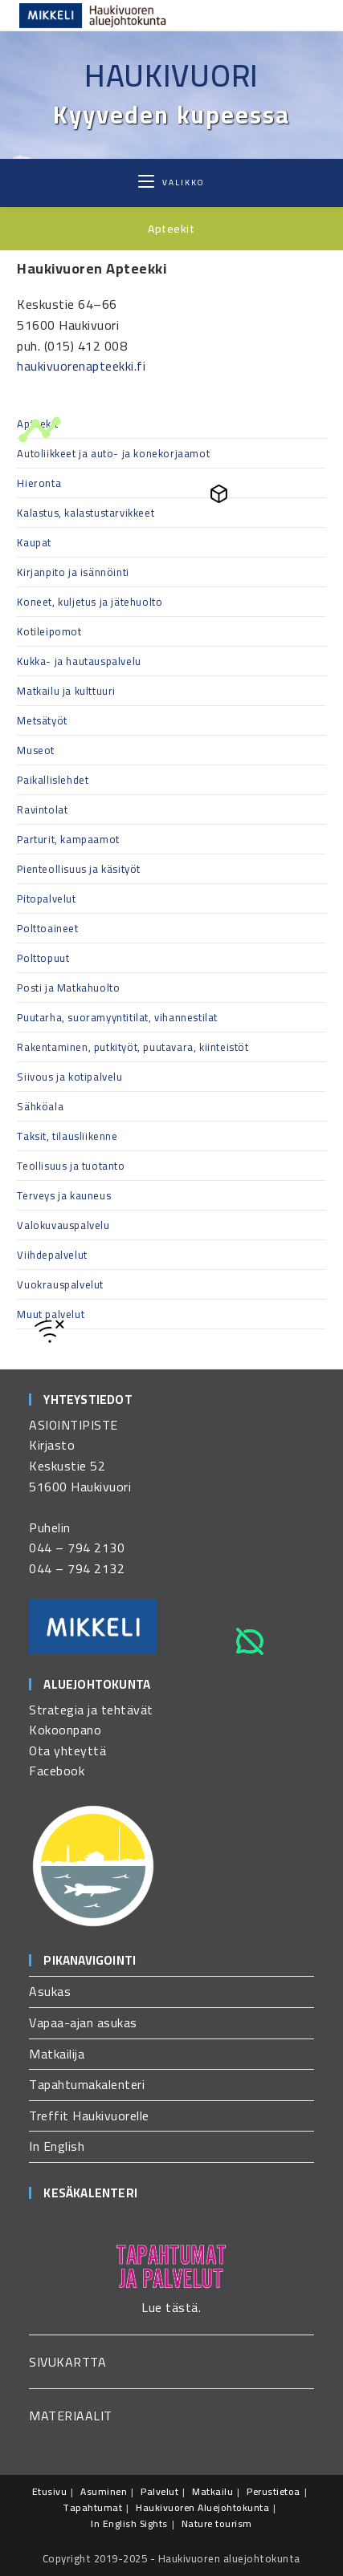 The height and width of the screenshot is (2576, 343). What do you see at coordinates (250, 1641) in the screenshot?
I see `messaging is disabled or unavailable` at bounding box center [250, 1641].